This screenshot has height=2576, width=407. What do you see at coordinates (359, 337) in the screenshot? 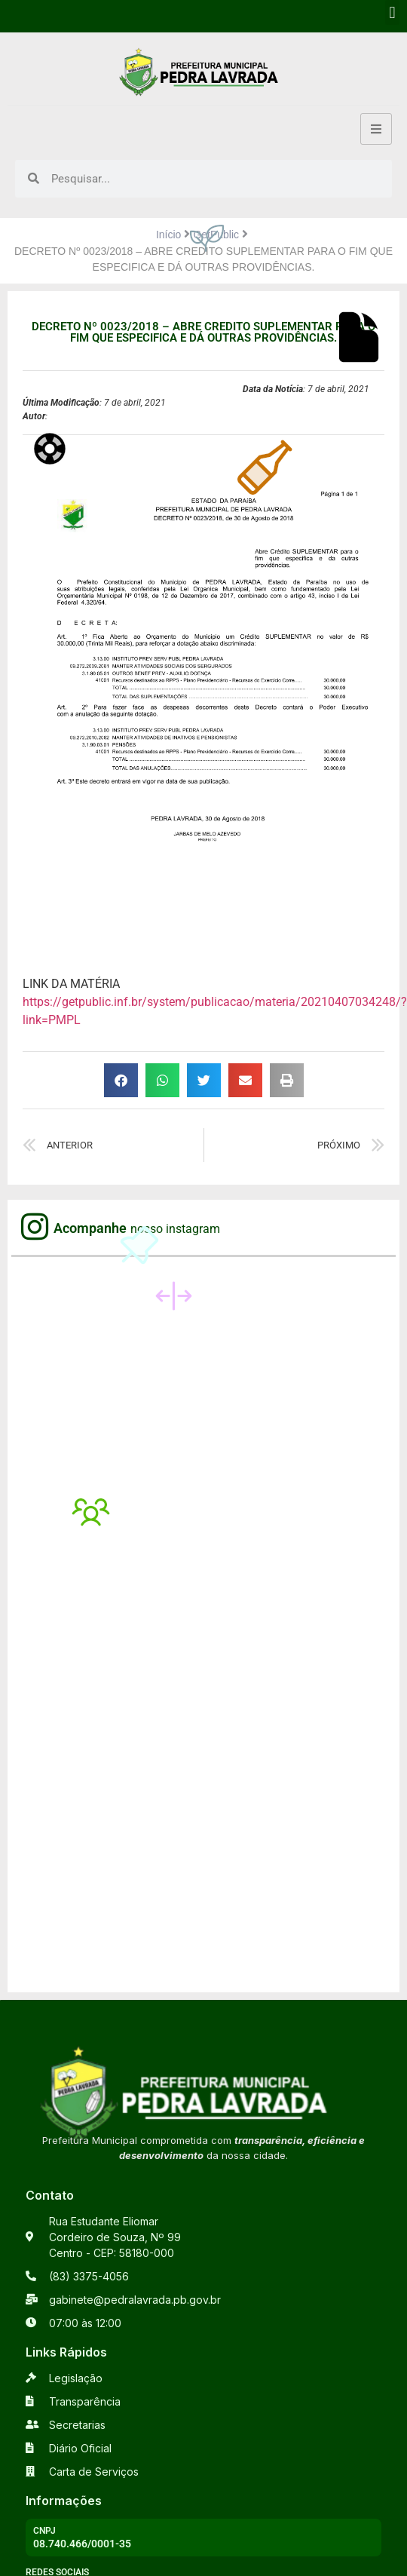
I see `view document or file` at bounding box center [359, 337].